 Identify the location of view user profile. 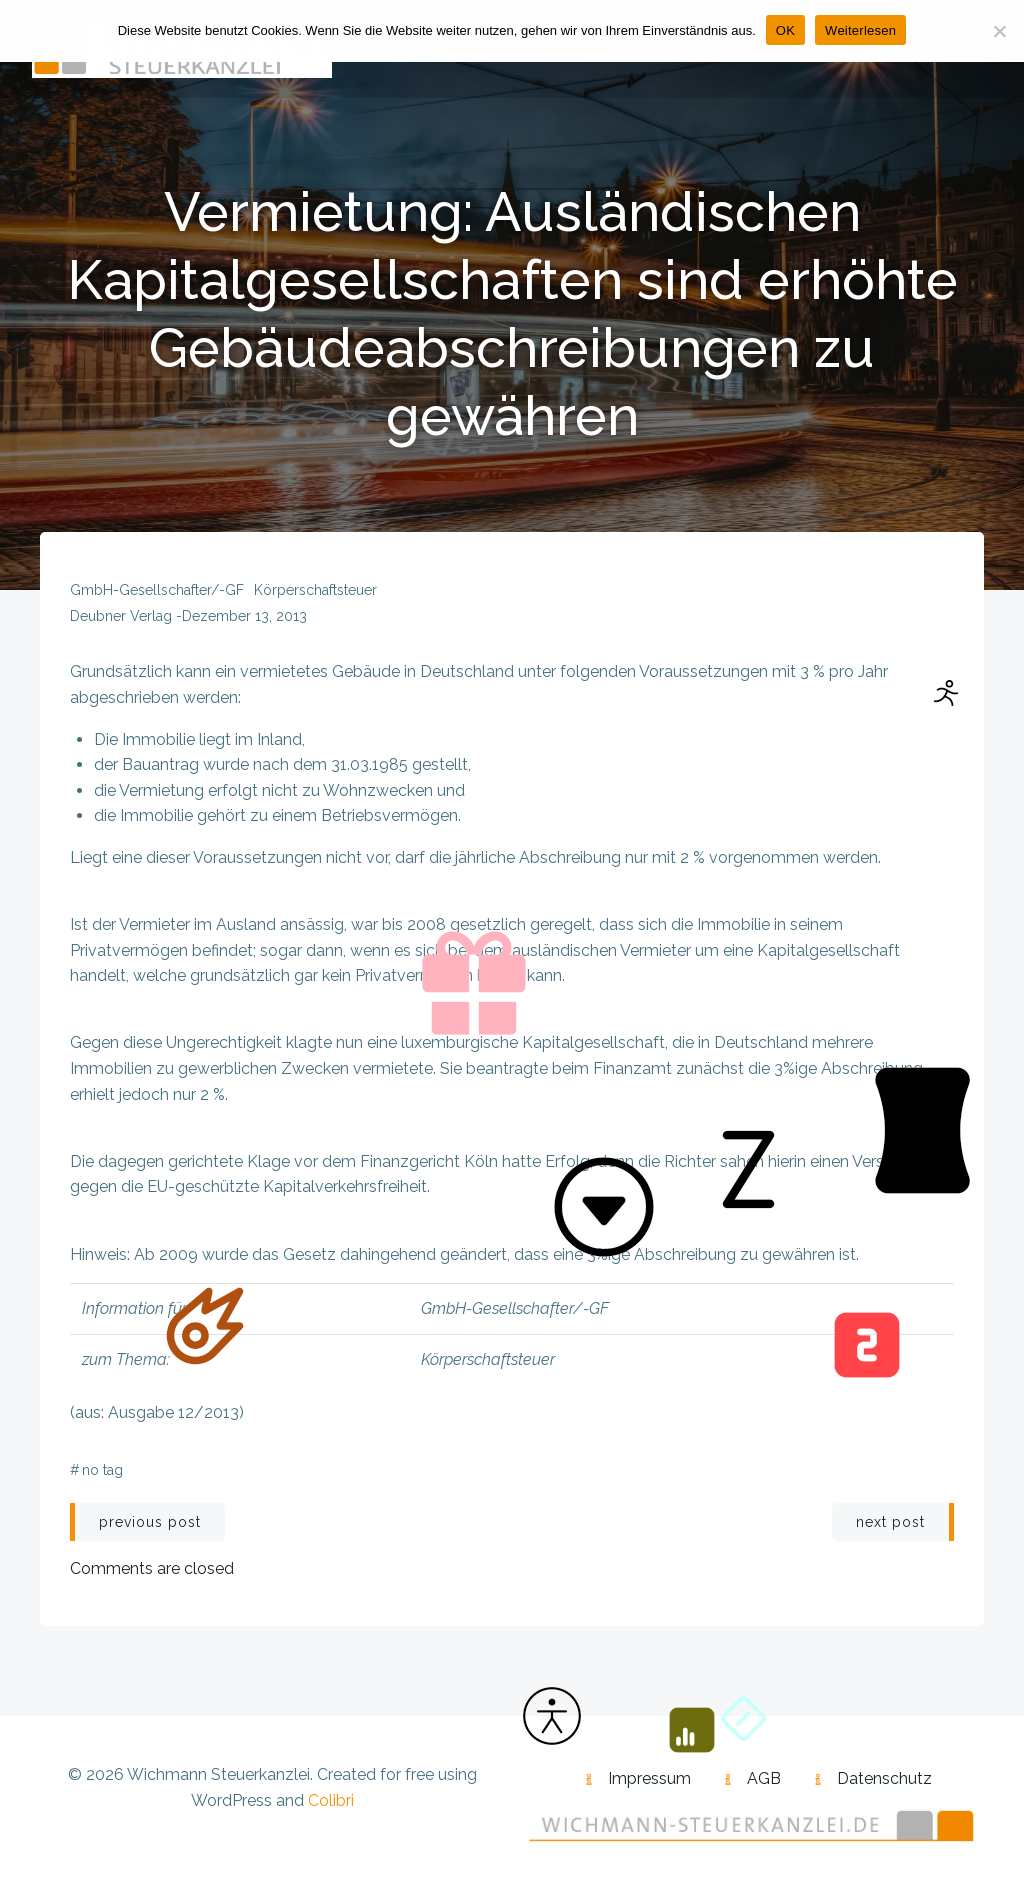
(552, 1716).